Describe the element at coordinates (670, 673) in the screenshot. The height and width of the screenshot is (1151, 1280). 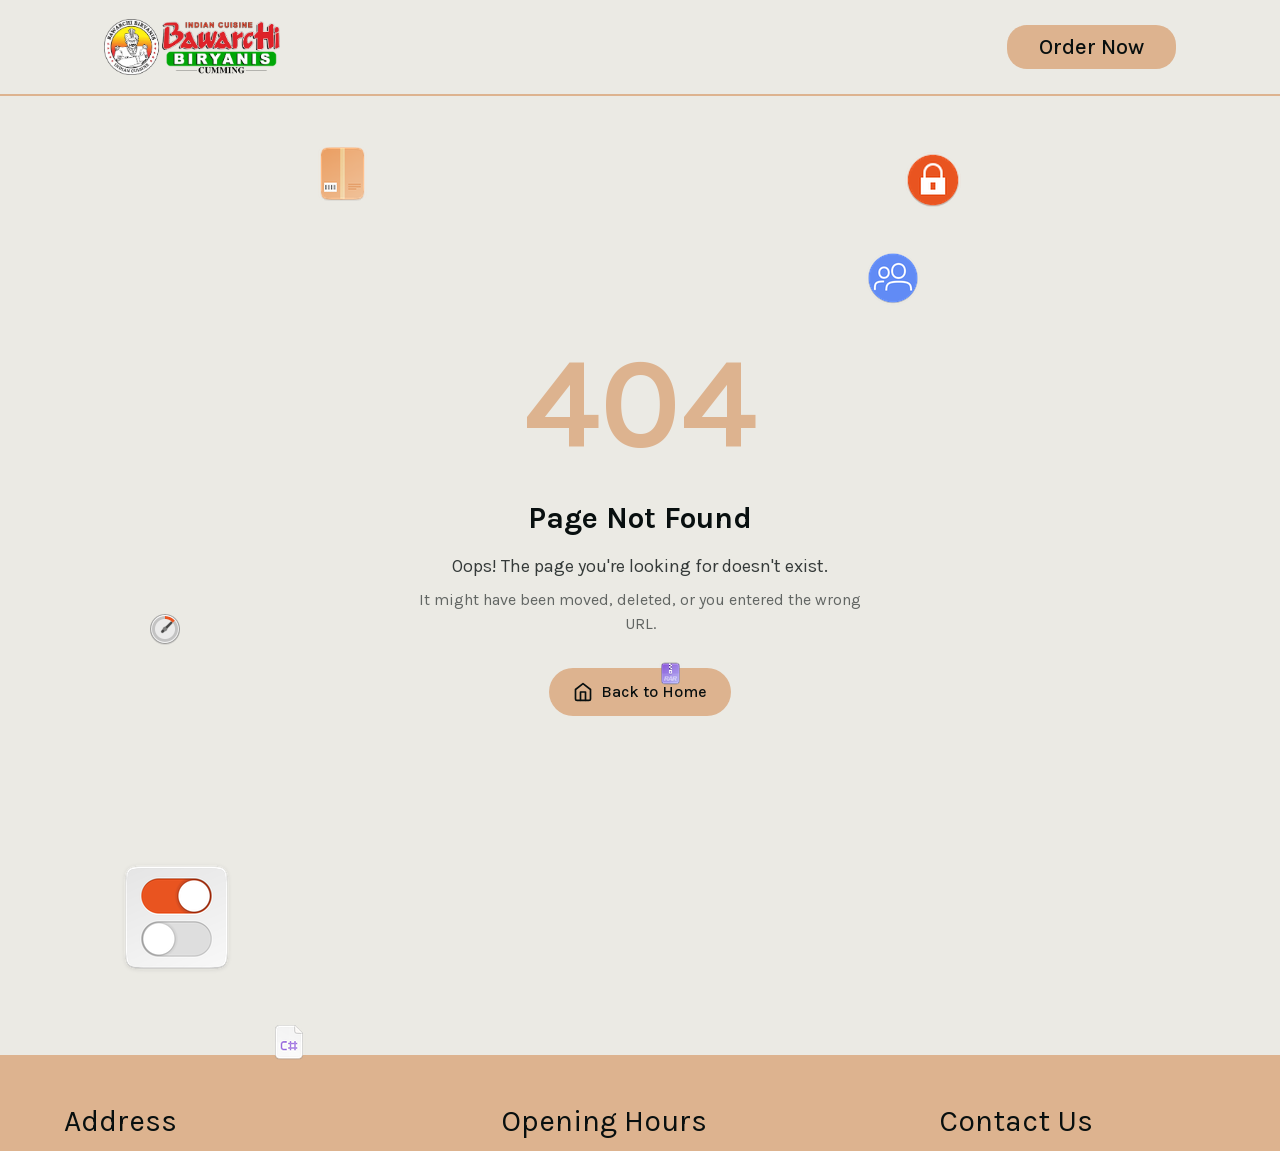
I see `indicates a RAR compressed archive file` at that location.